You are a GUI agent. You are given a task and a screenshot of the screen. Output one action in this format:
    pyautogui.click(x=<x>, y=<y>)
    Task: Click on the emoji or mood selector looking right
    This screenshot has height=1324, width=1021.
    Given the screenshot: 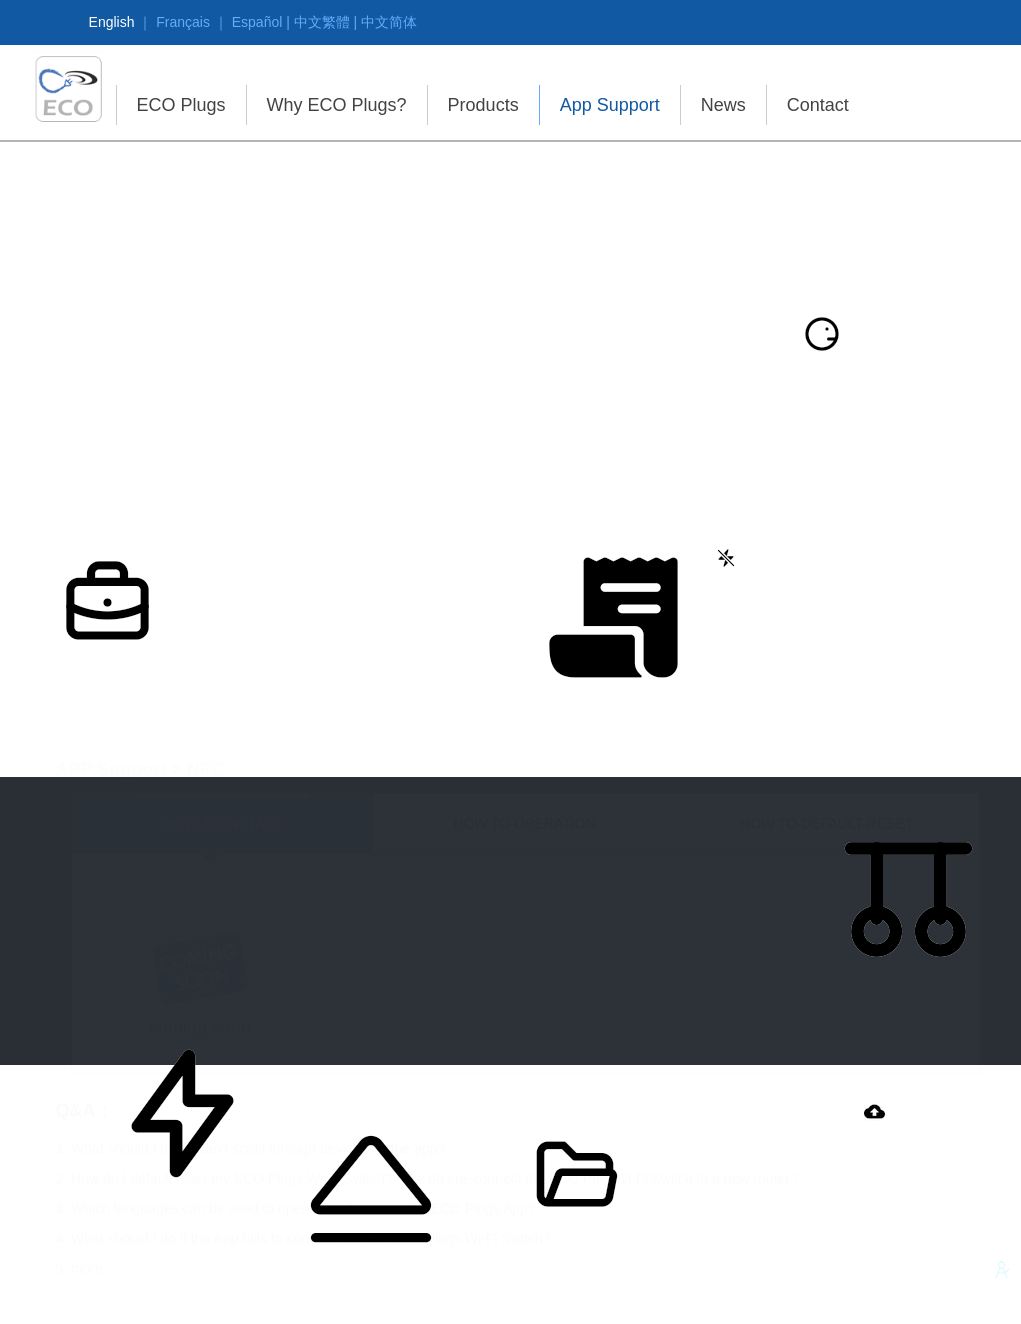 What is the action you would take?
    pyautogui.click(x=822, y=334)
    